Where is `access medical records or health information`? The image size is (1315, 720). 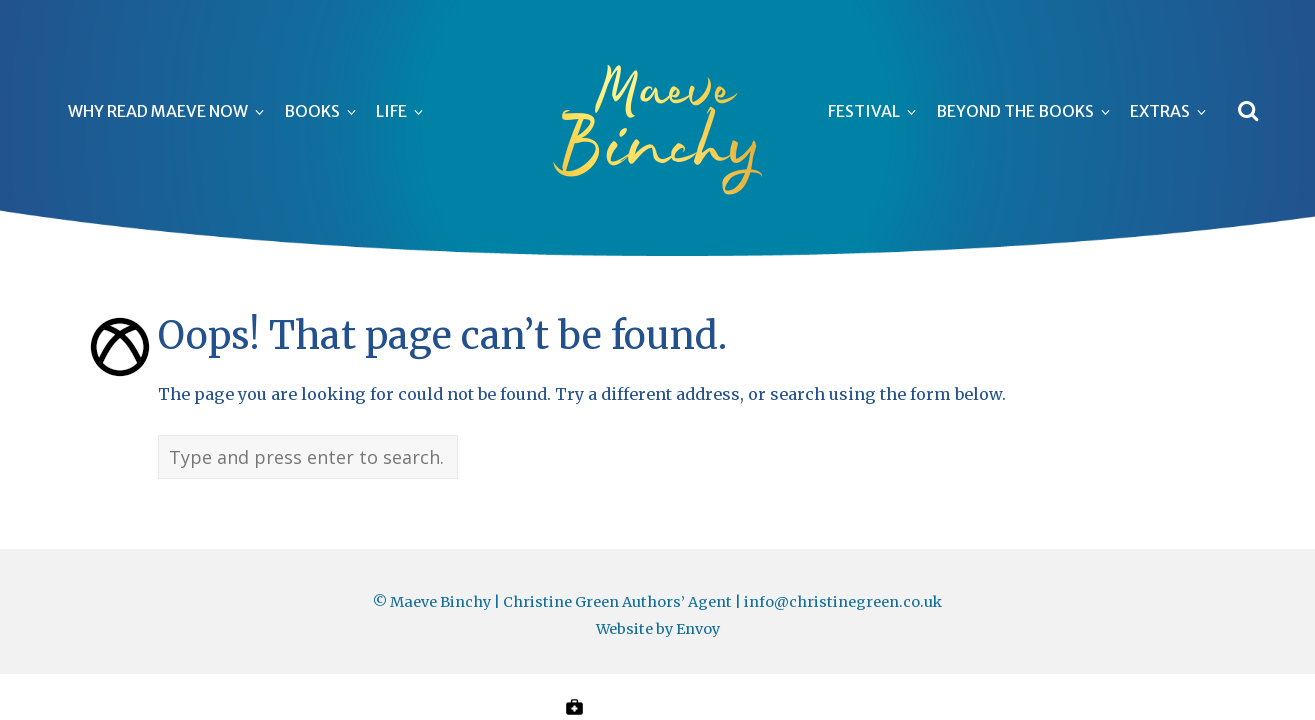 access medical records or health information is located at coordinates (574, 707).